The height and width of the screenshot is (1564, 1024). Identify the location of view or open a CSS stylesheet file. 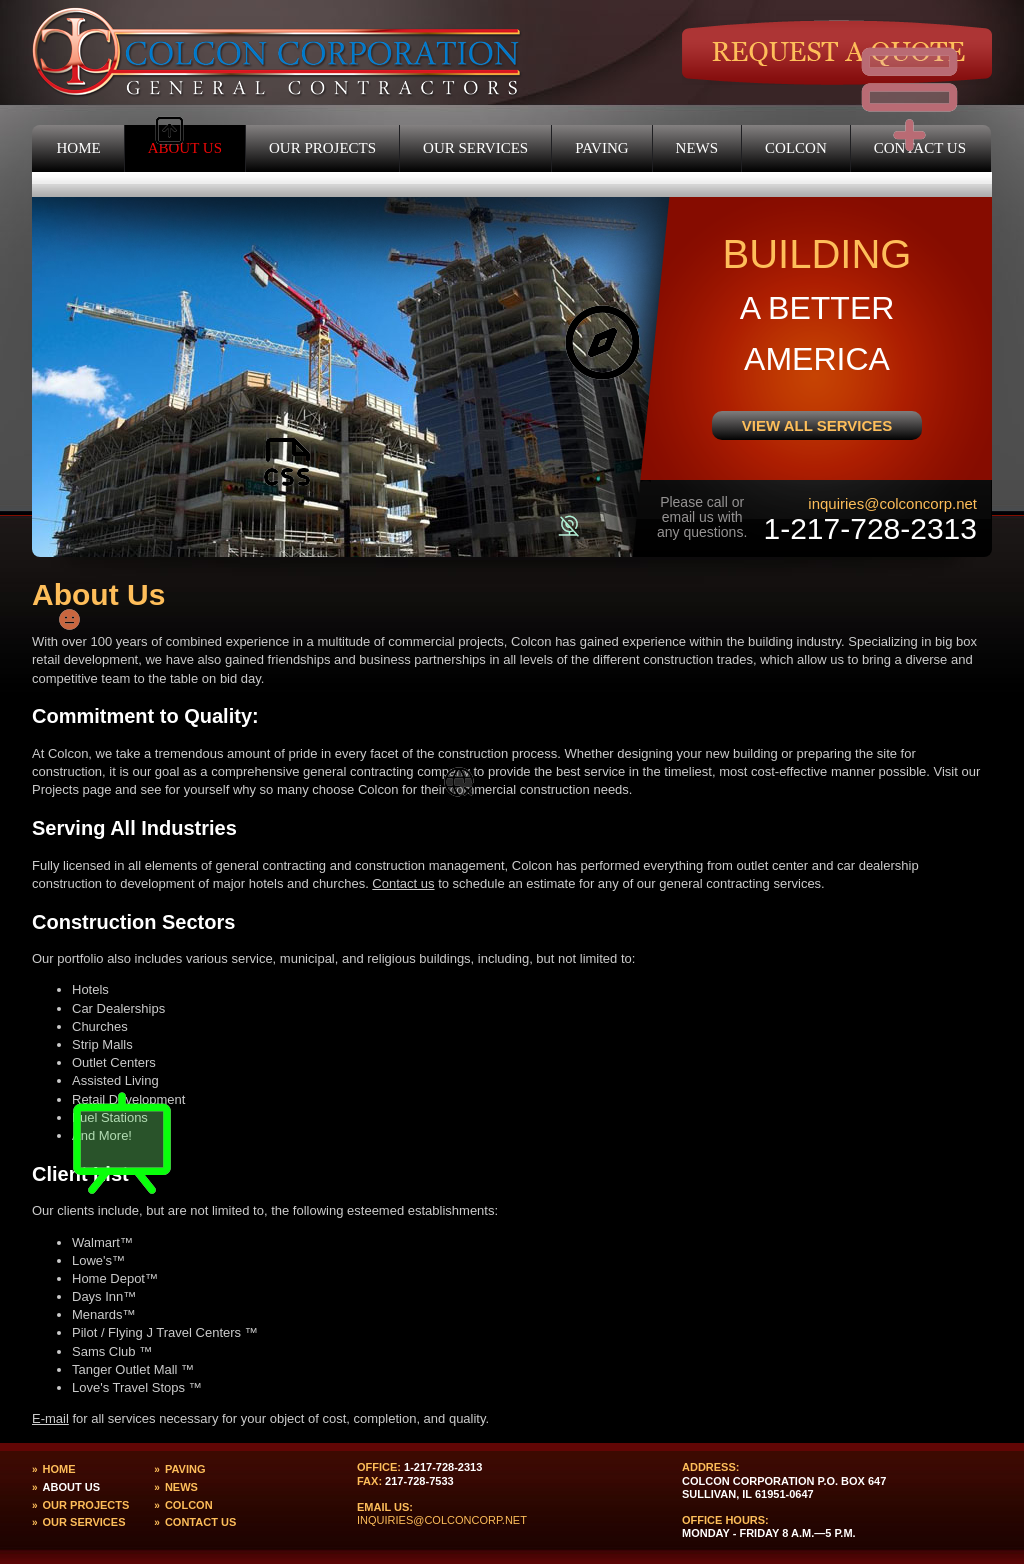
(288, 464).